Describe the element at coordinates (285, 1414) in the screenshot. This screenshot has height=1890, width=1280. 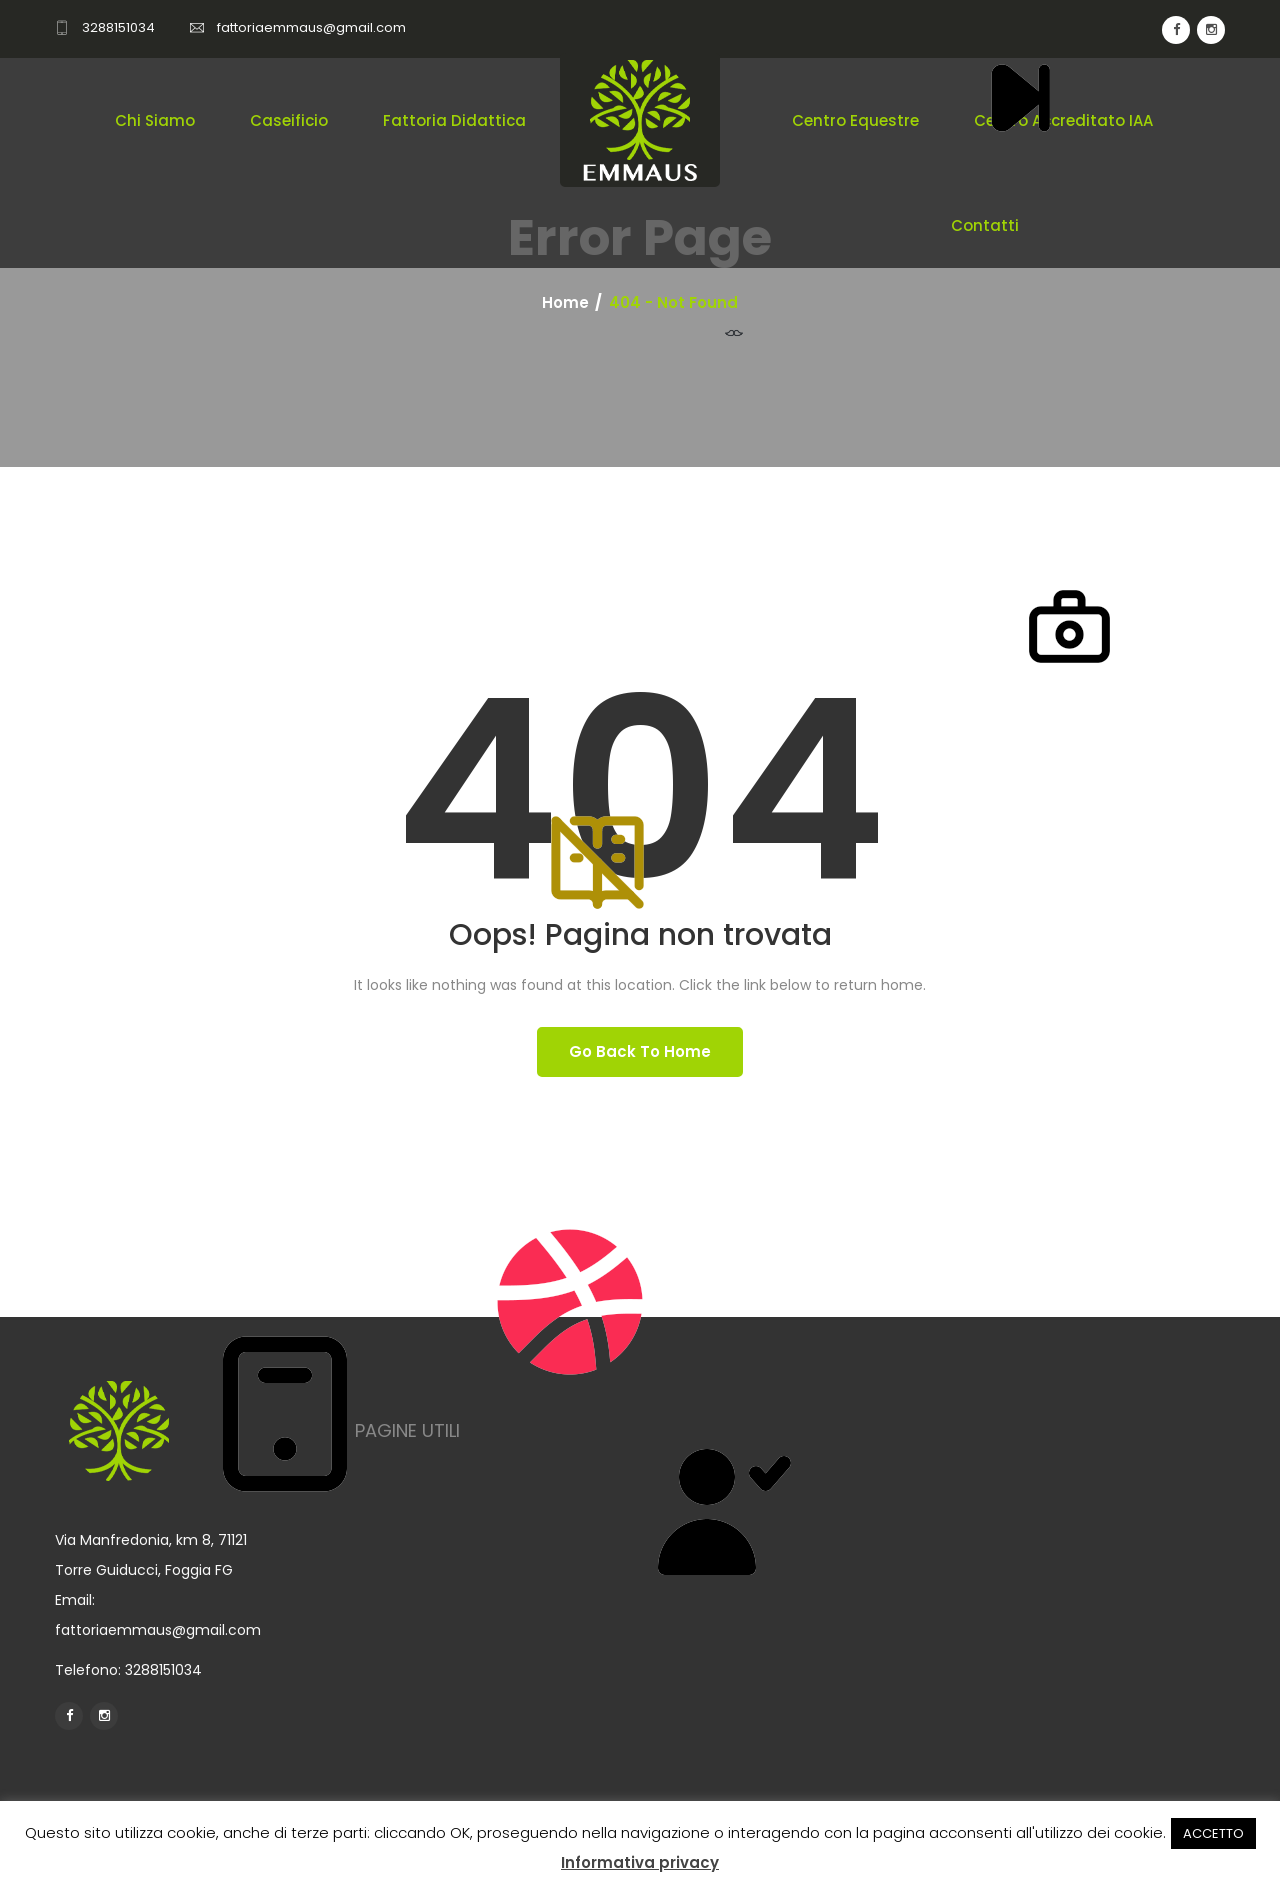
I see `access mobile device settings` at that location.